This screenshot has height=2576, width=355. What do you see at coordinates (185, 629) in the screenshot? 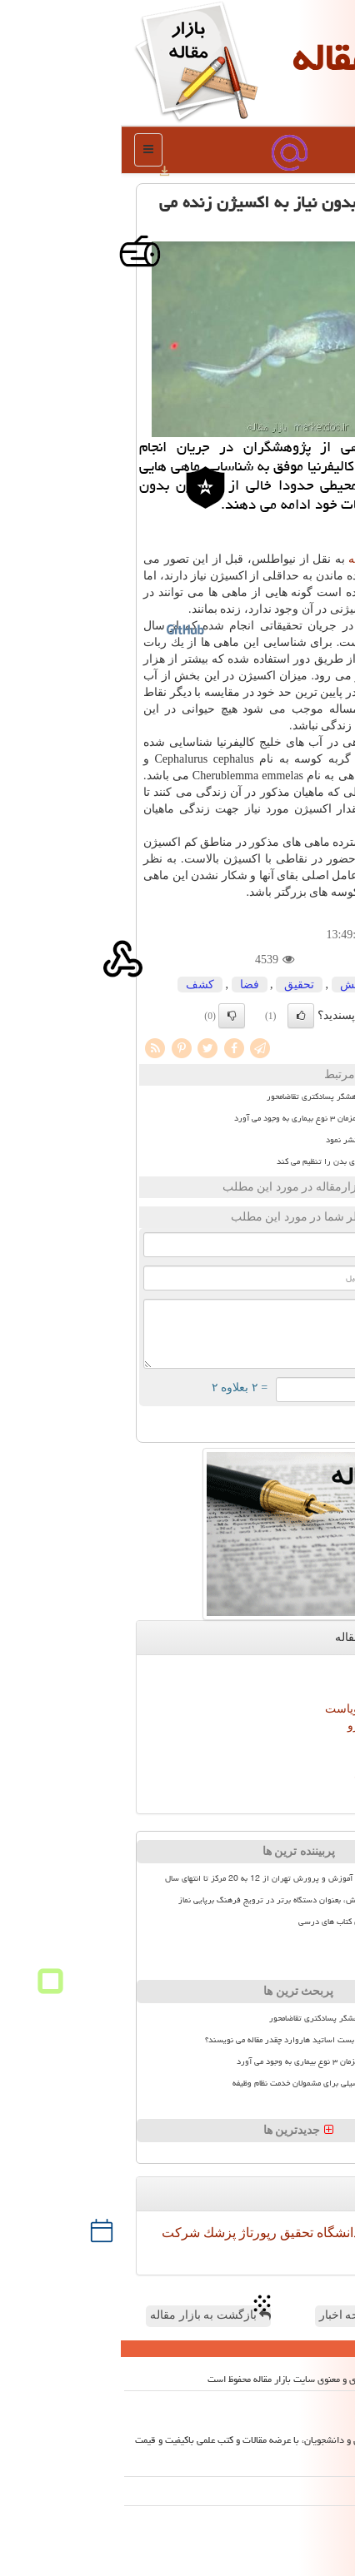
I see `link to GitHub repository` at bounding box center [185, 629].